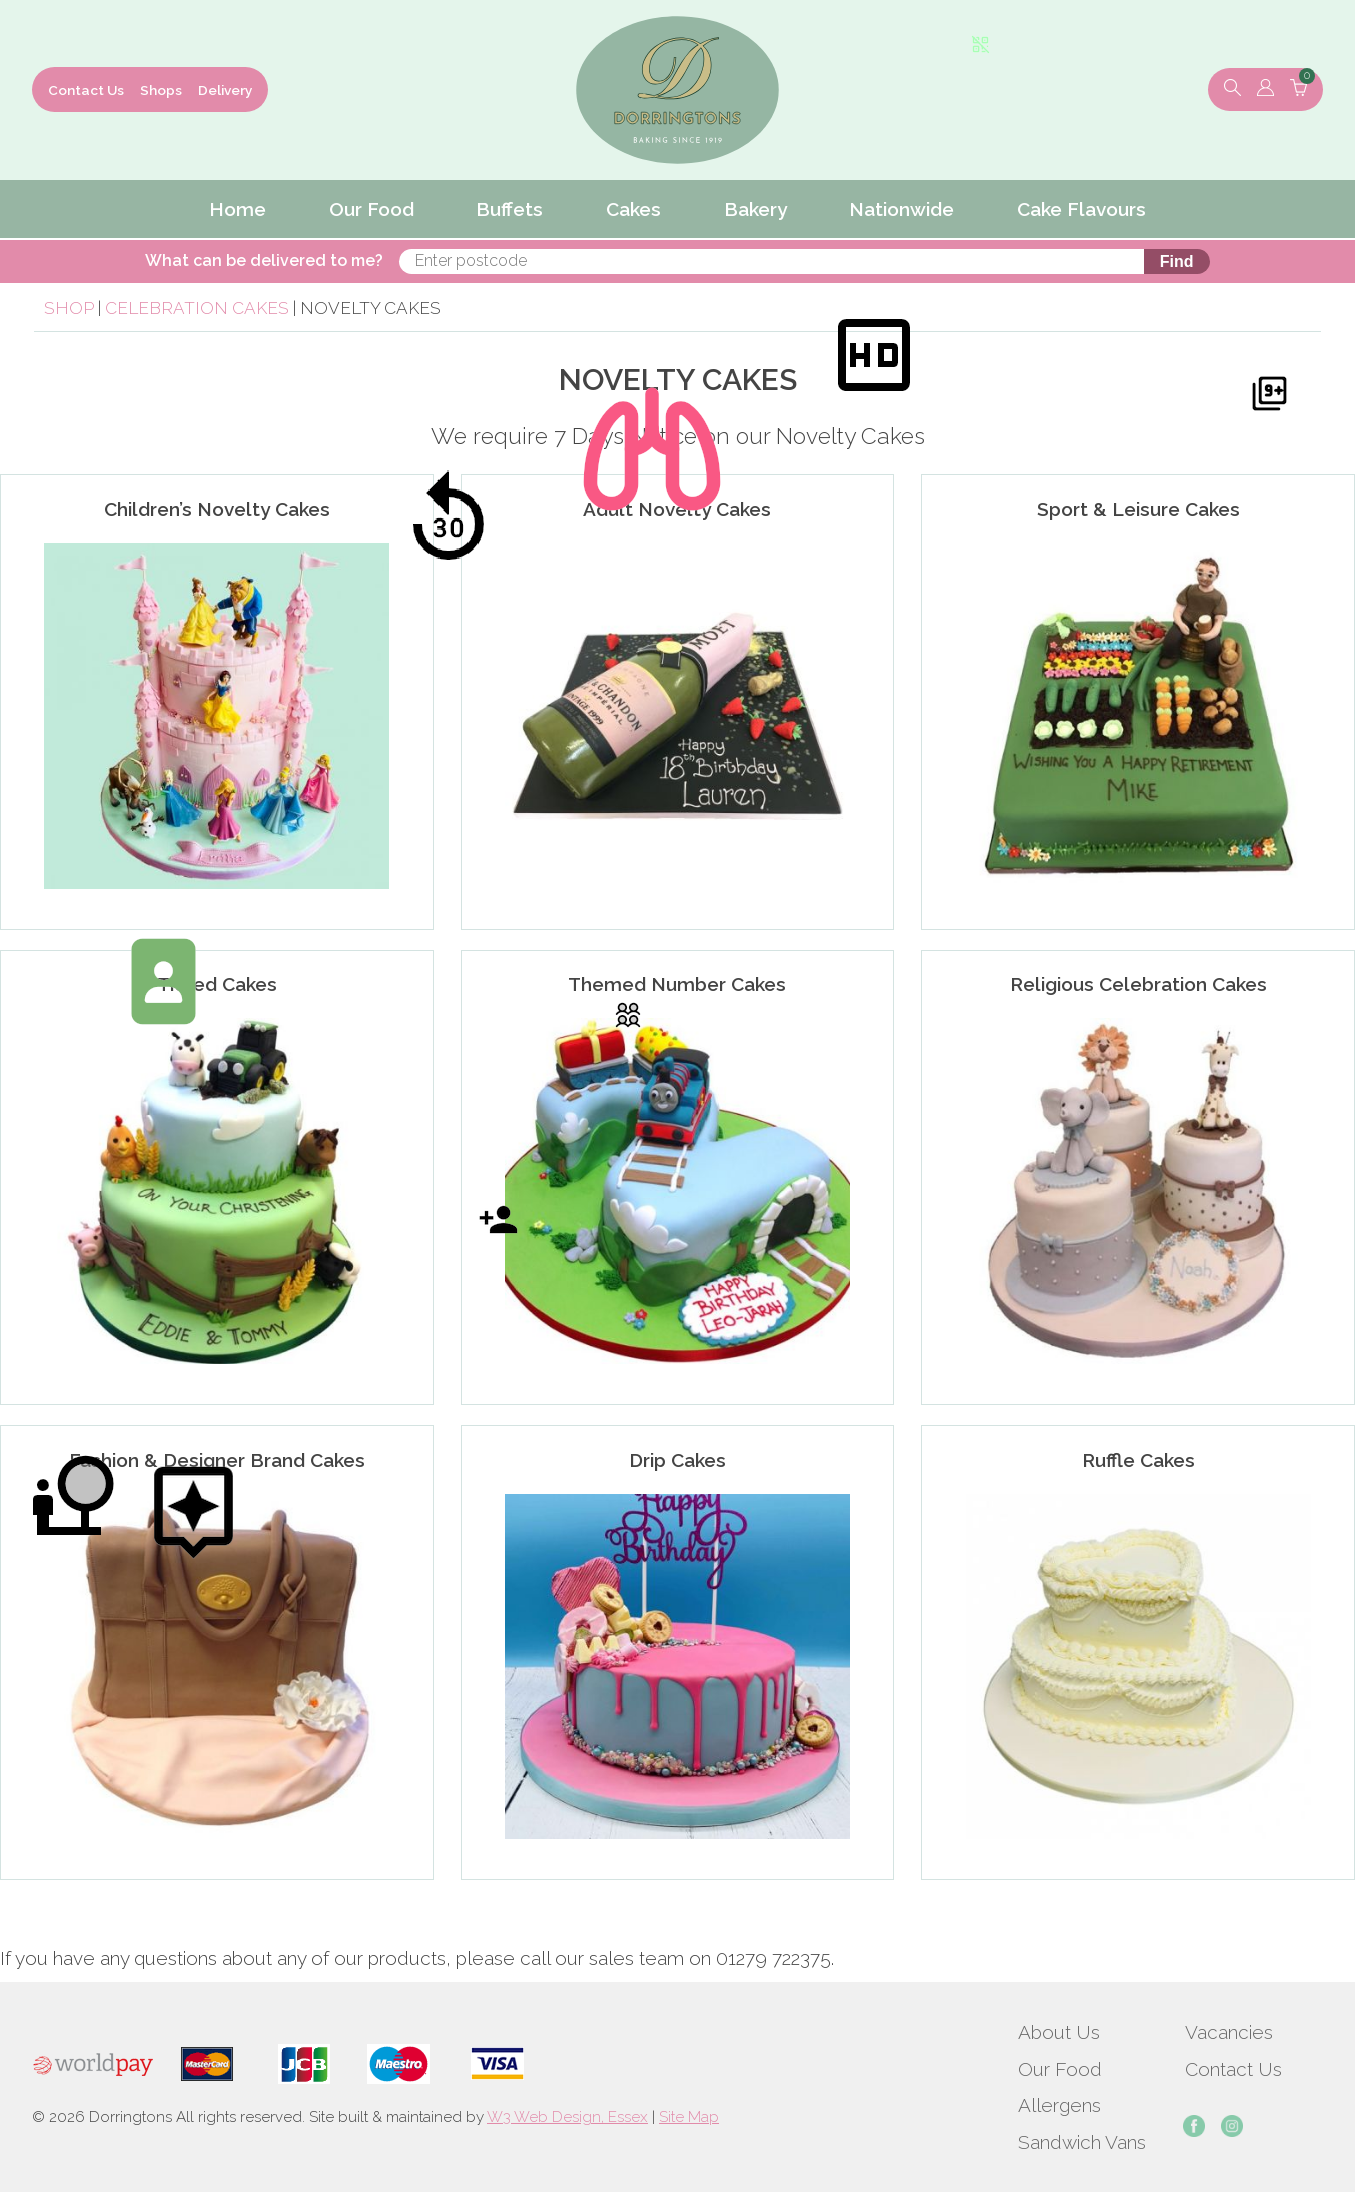 This screenshot has height=2192, width=1355. What do you see at coordinates (193, 1510) in the screenshot?
I see `access AI assistant or smart suggestions` at bounding box center [193, 1510].